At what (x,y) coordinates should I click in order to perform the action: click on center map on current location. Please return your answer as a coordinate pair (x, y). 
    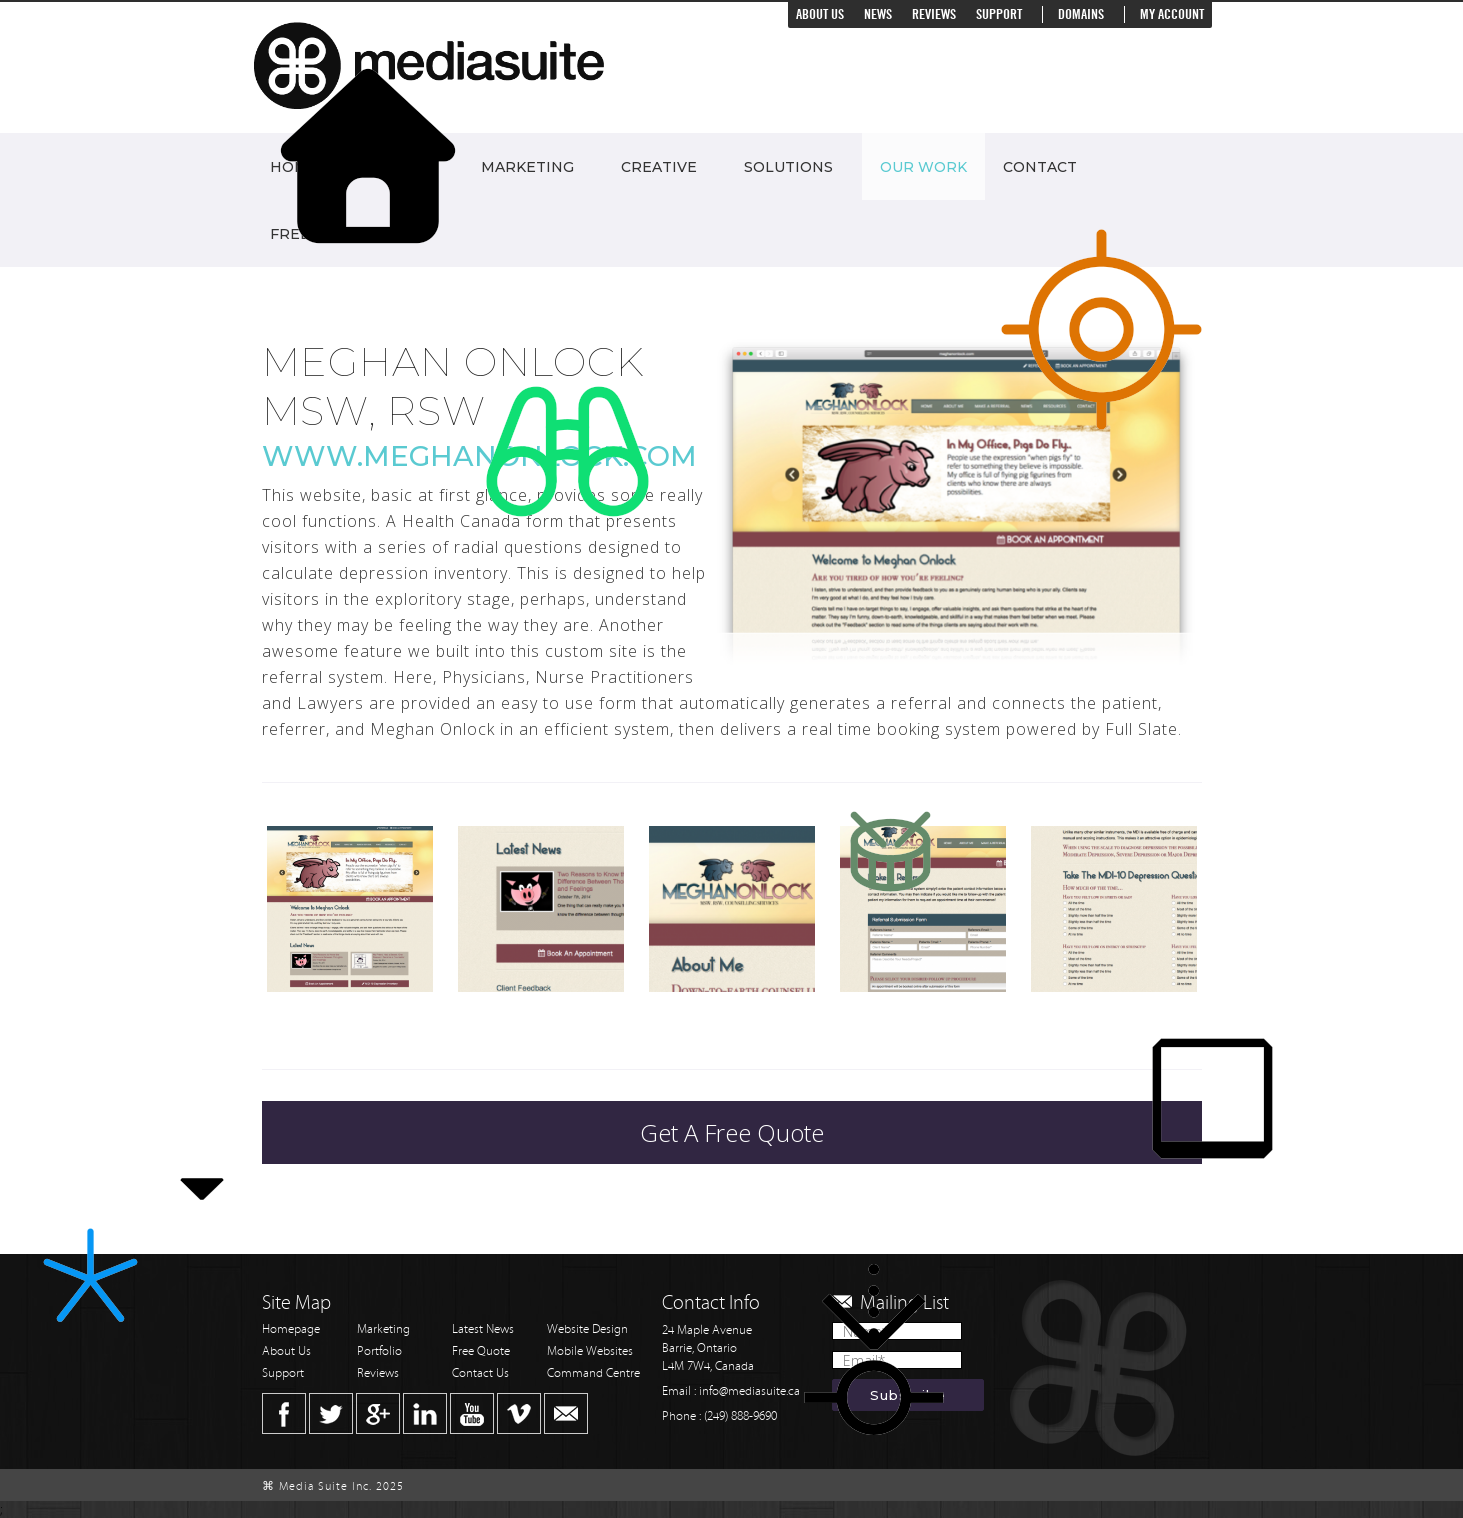
    Looking at the image, I should click on (1101, 329).